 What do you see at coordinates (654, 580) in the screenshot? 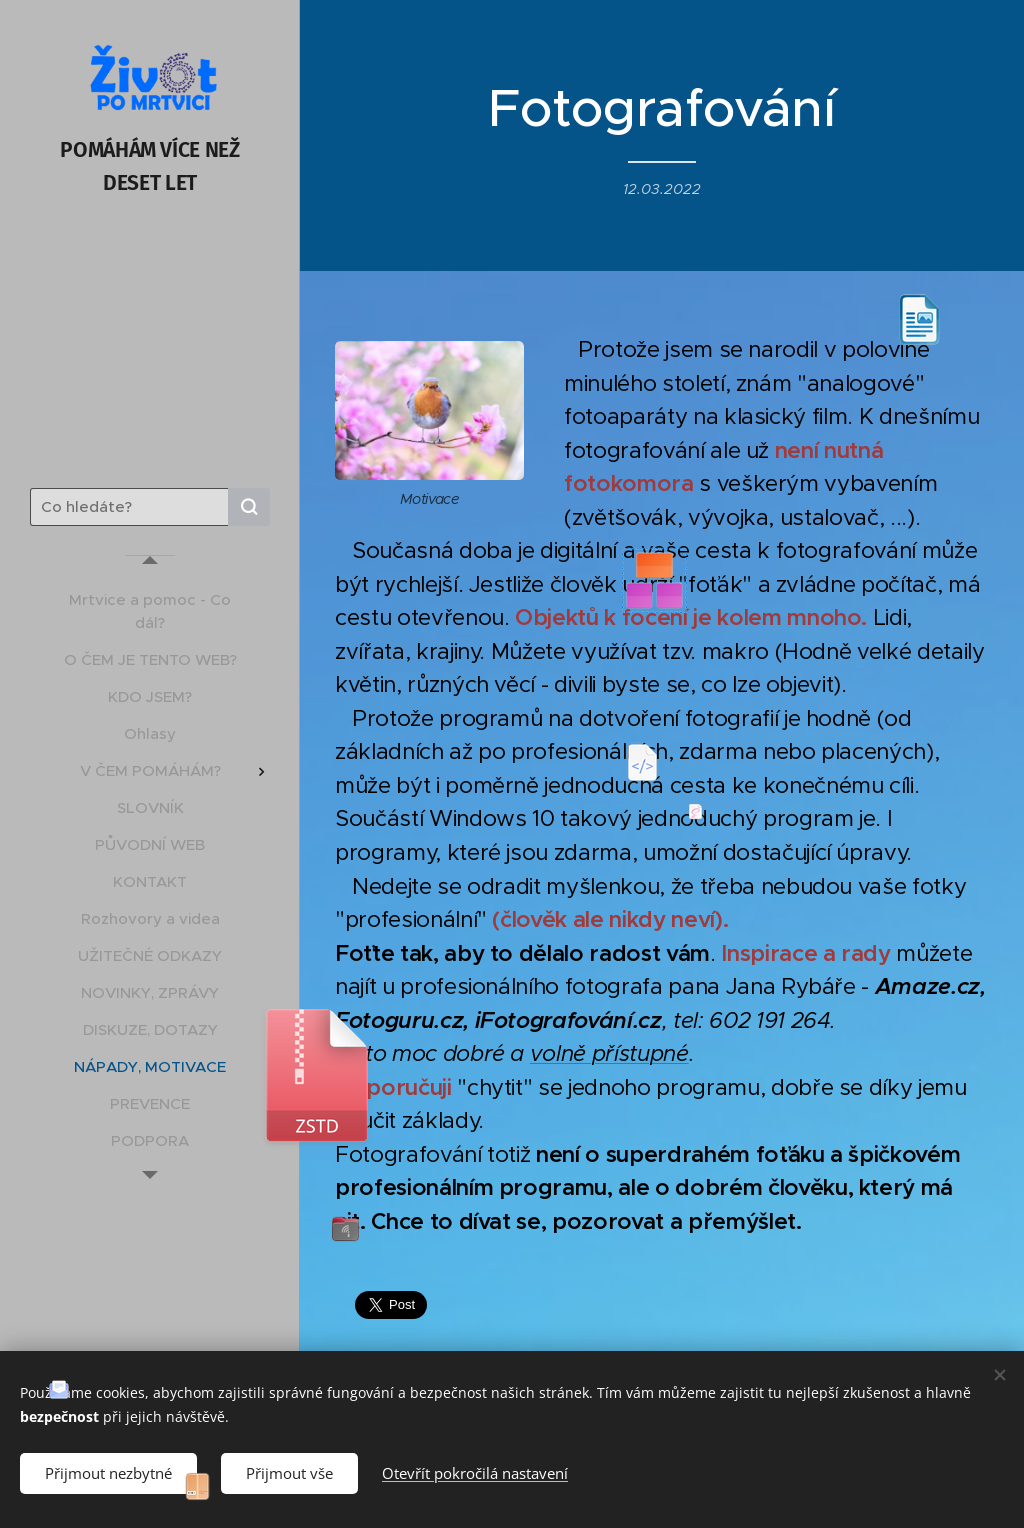
I see `select all items in the current view` at bounding box center [654, 580].